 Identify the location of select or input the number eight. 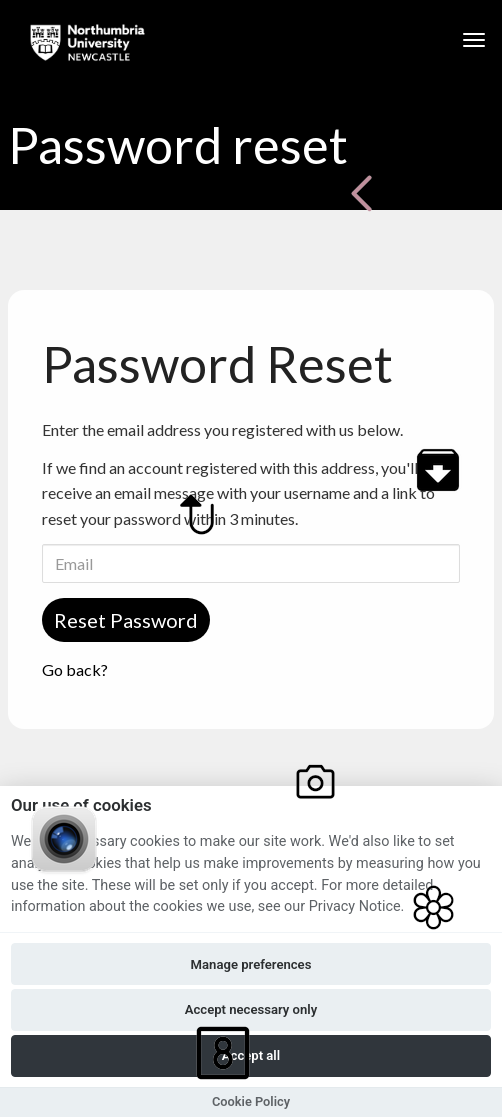
(223, 1053).